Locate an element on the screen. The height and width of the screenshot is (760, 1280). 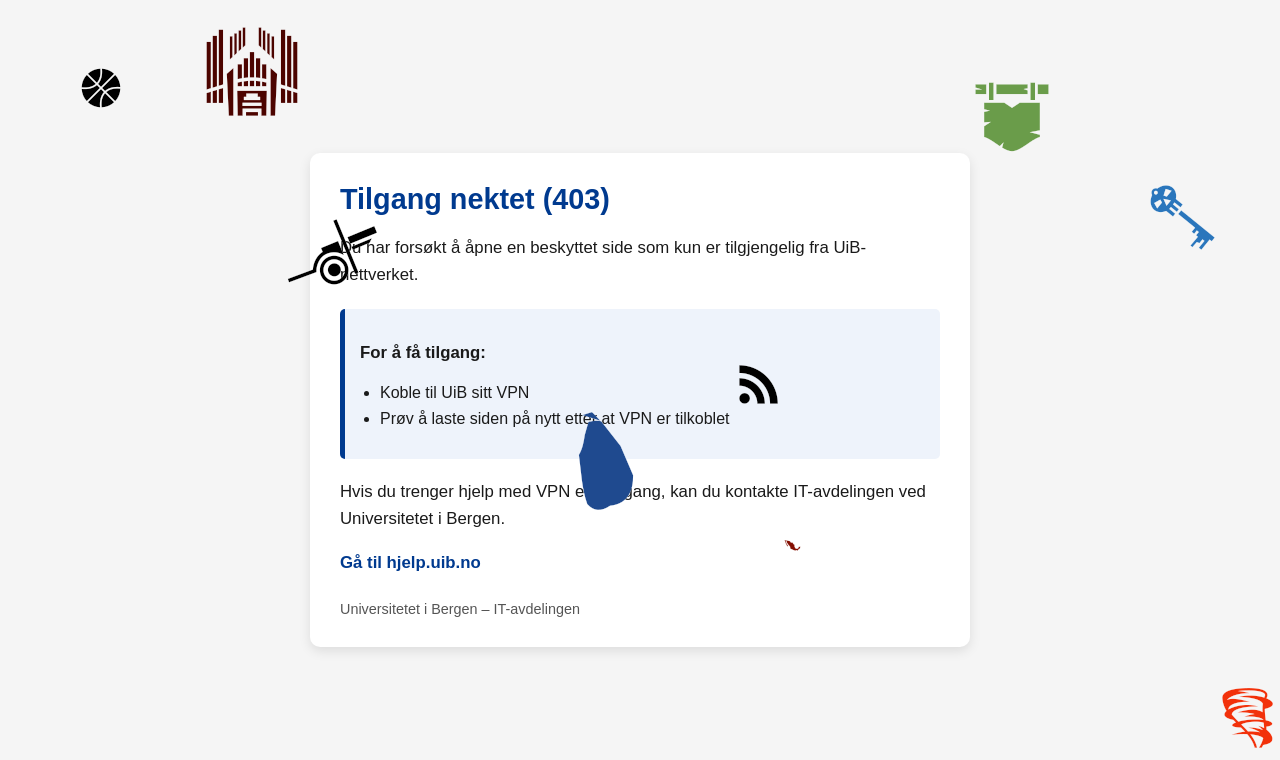
select Mexico as your country or region is located at coordinates (792, 545).